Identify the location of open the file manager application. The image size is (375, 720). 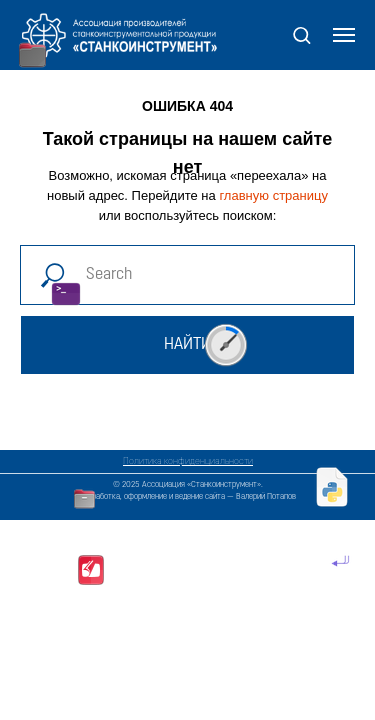
(84, 498).